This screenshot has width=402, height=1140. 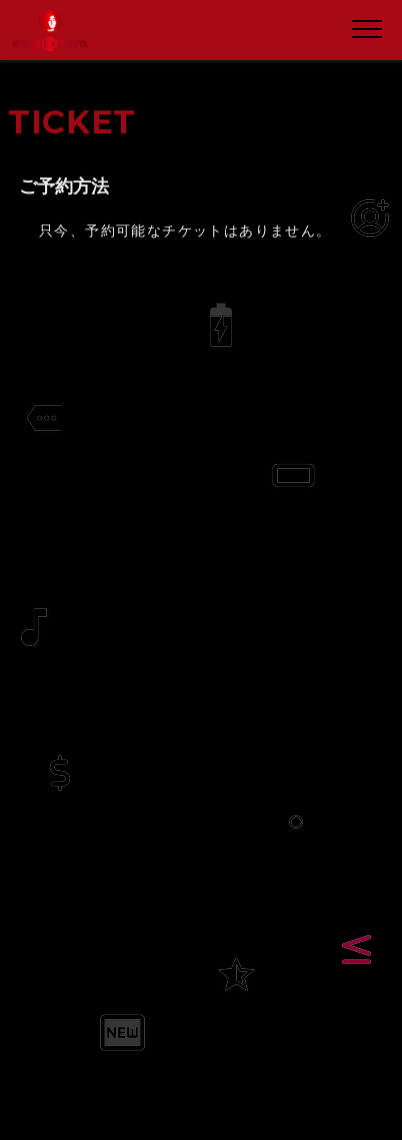 I want to click on view progress or completion status, so click(x=296, y=822).